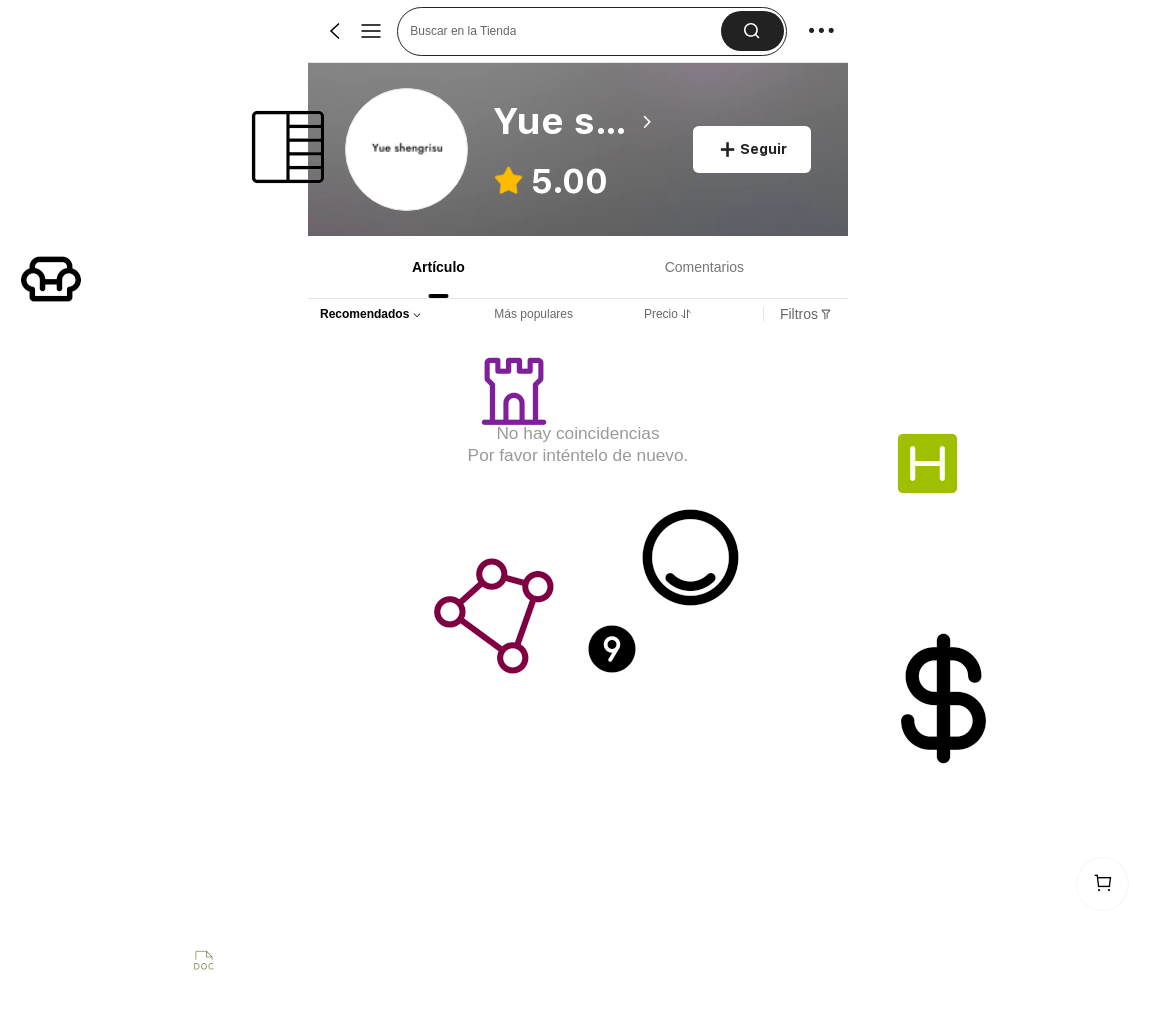  What do you see at coordinates (943, 698) in the screenshot?
I see `view pricing or payment options` at bounding box center [943, 698].